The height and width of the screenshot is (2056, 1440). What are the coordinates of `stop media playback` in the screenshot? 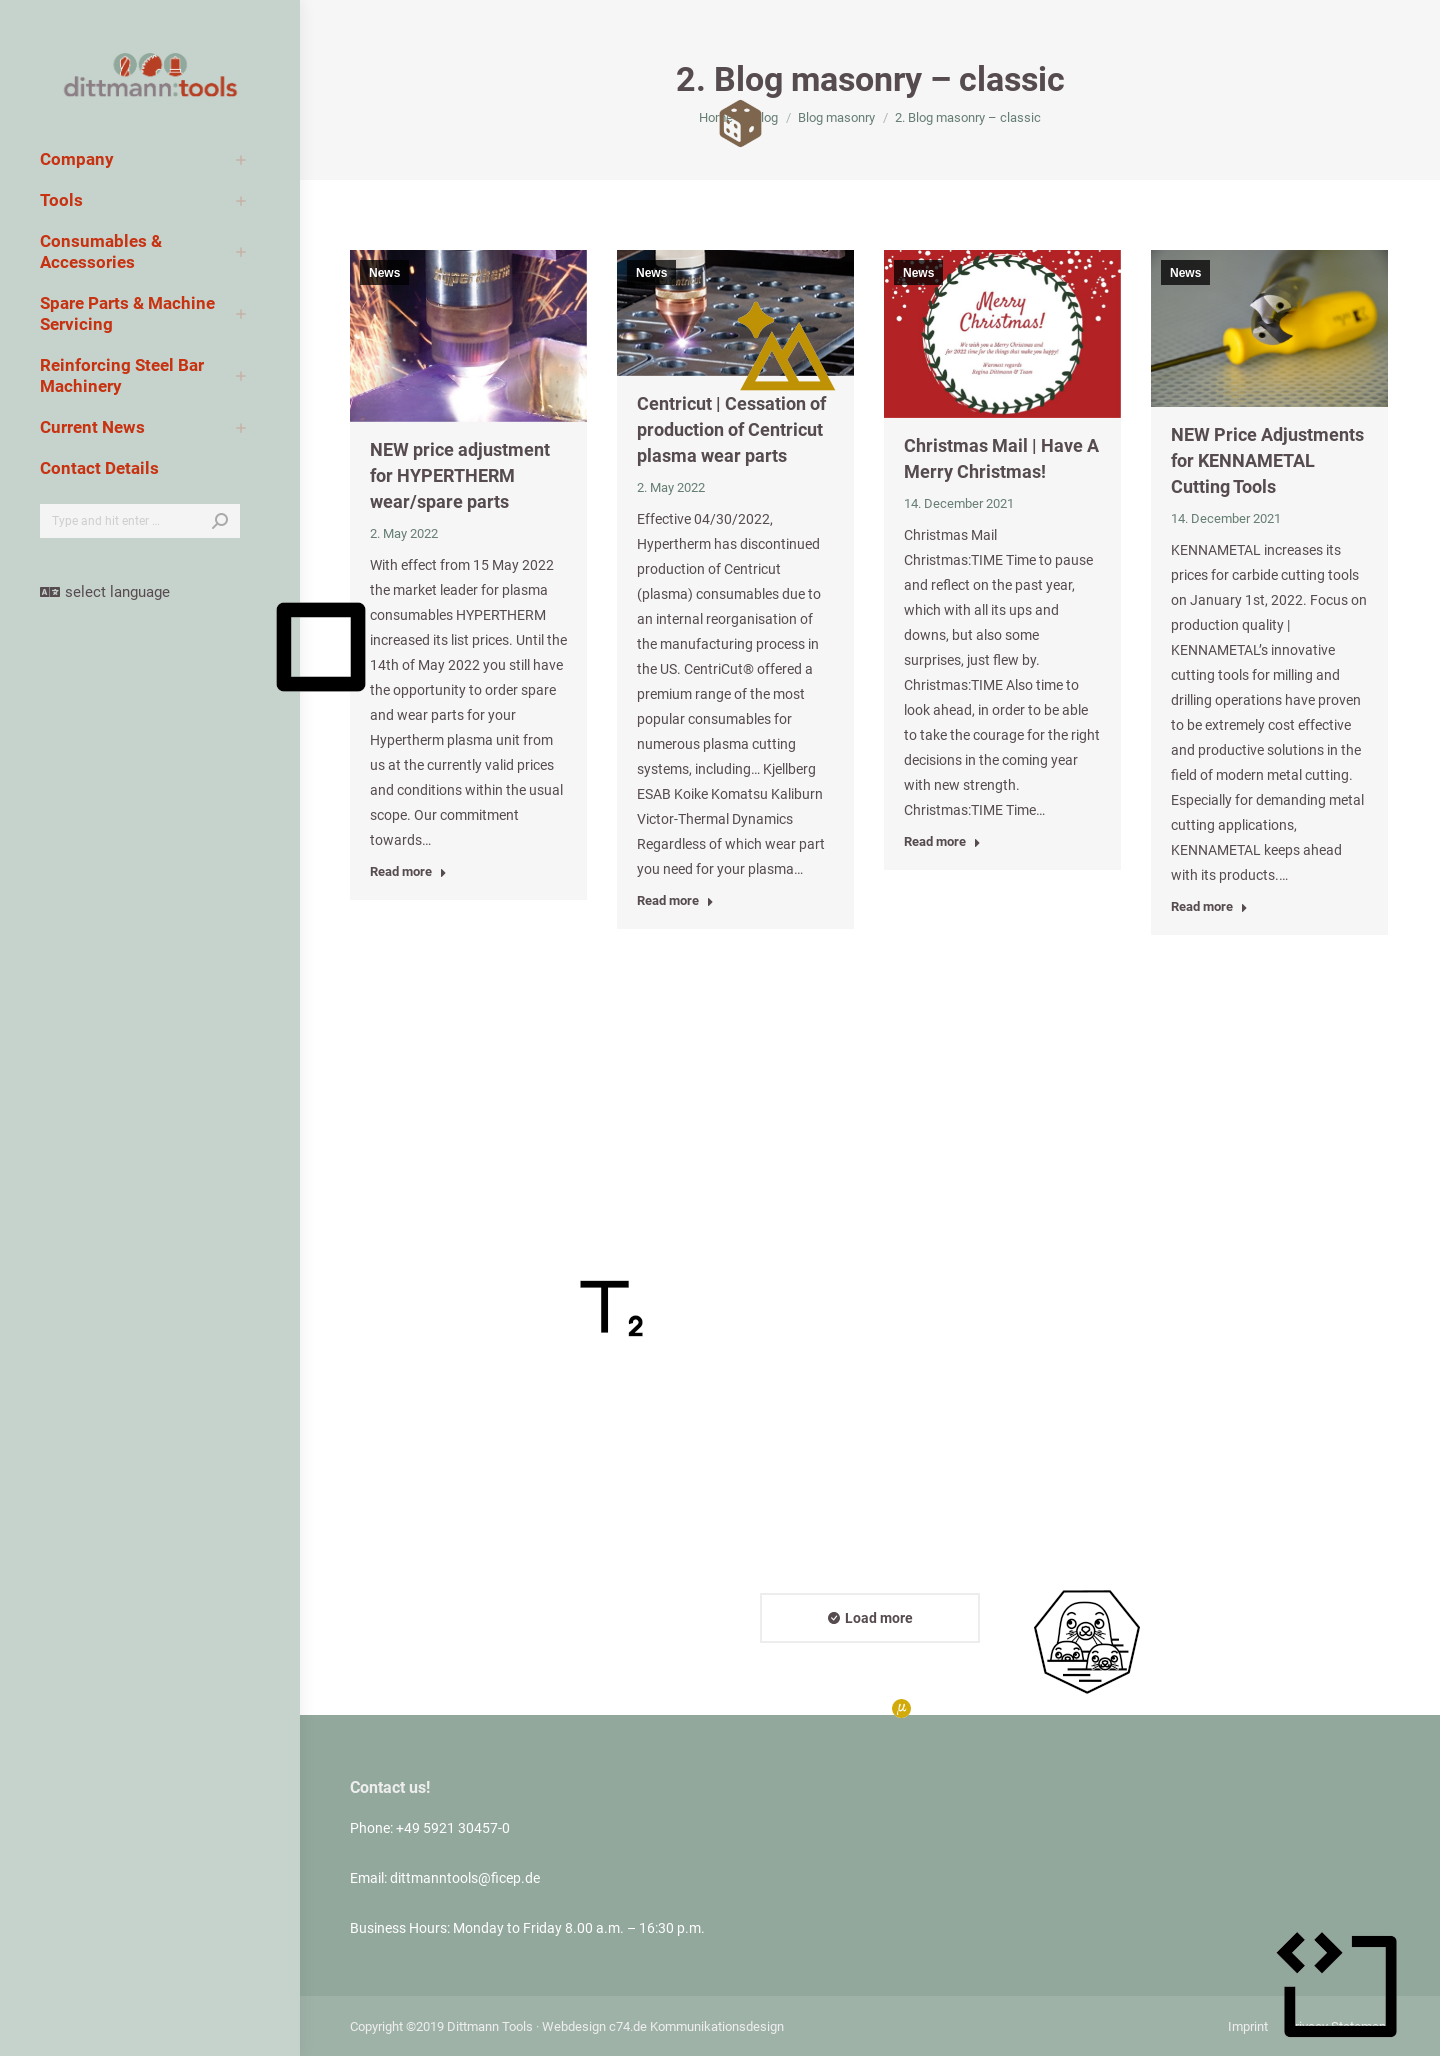 It's located at (321, 647).